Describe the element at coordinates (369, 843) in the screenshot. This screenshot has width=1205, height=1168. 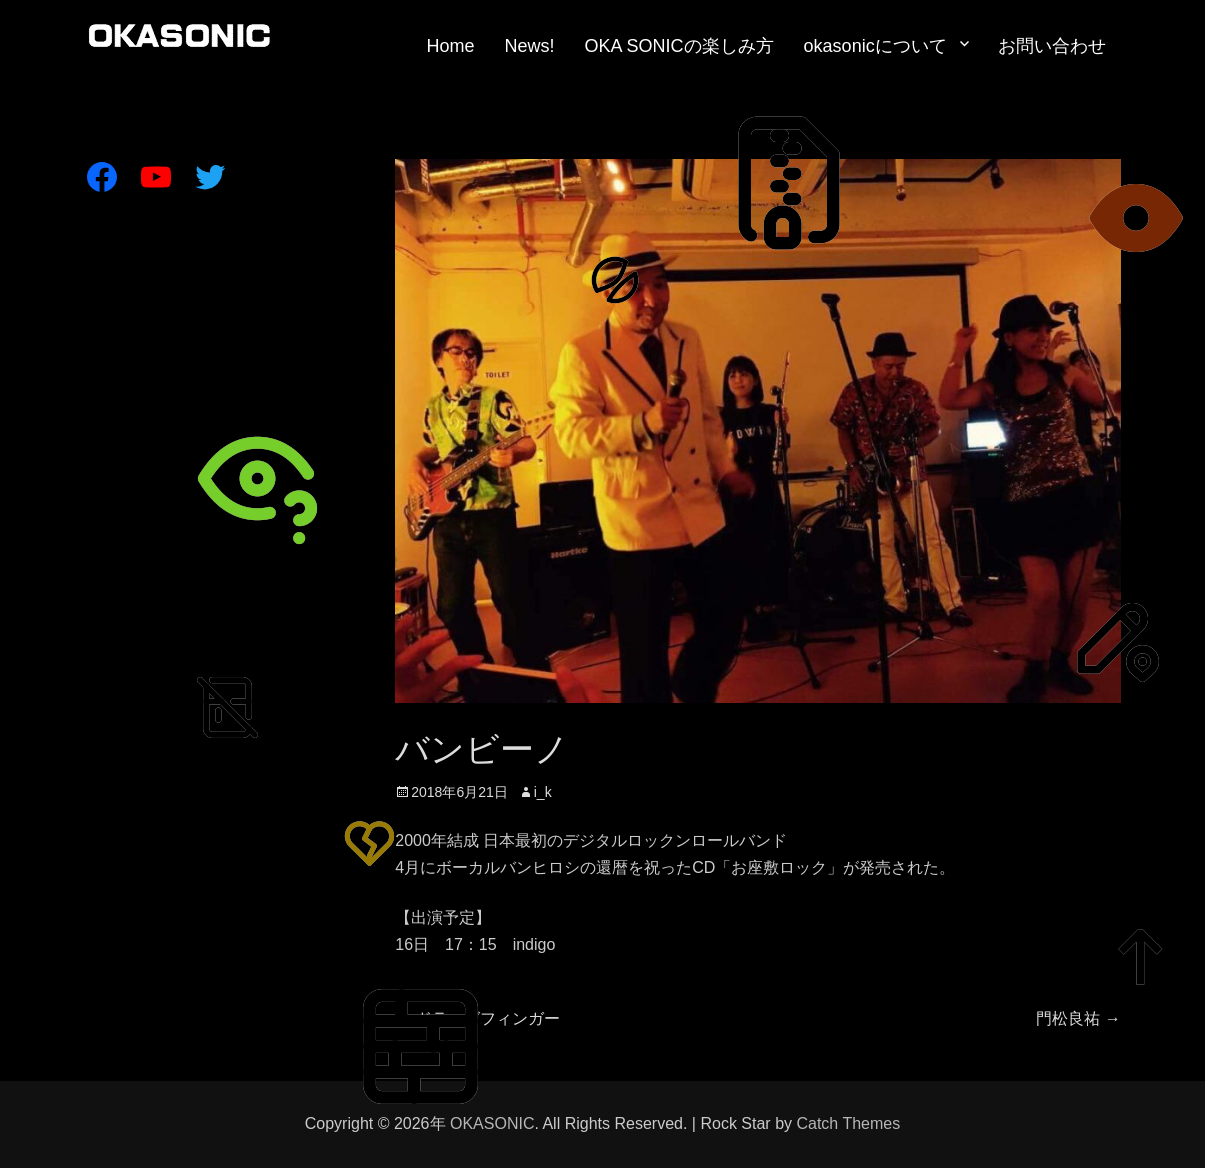
I see `remove from favorites` at that location.